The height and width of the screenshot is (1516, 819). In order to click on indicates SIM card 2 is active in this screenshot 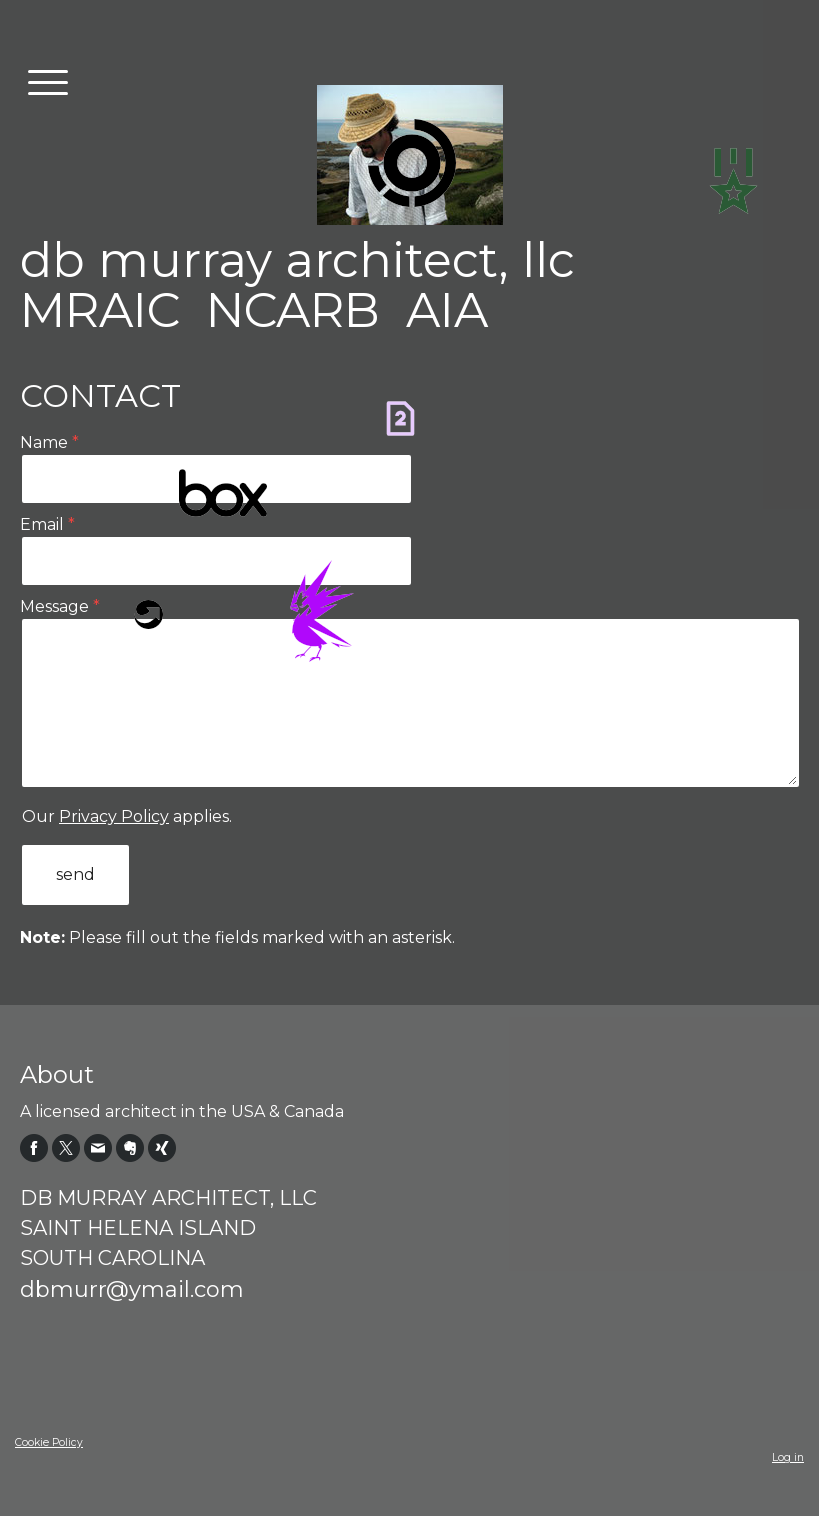, I will do `click(400, 418)`.